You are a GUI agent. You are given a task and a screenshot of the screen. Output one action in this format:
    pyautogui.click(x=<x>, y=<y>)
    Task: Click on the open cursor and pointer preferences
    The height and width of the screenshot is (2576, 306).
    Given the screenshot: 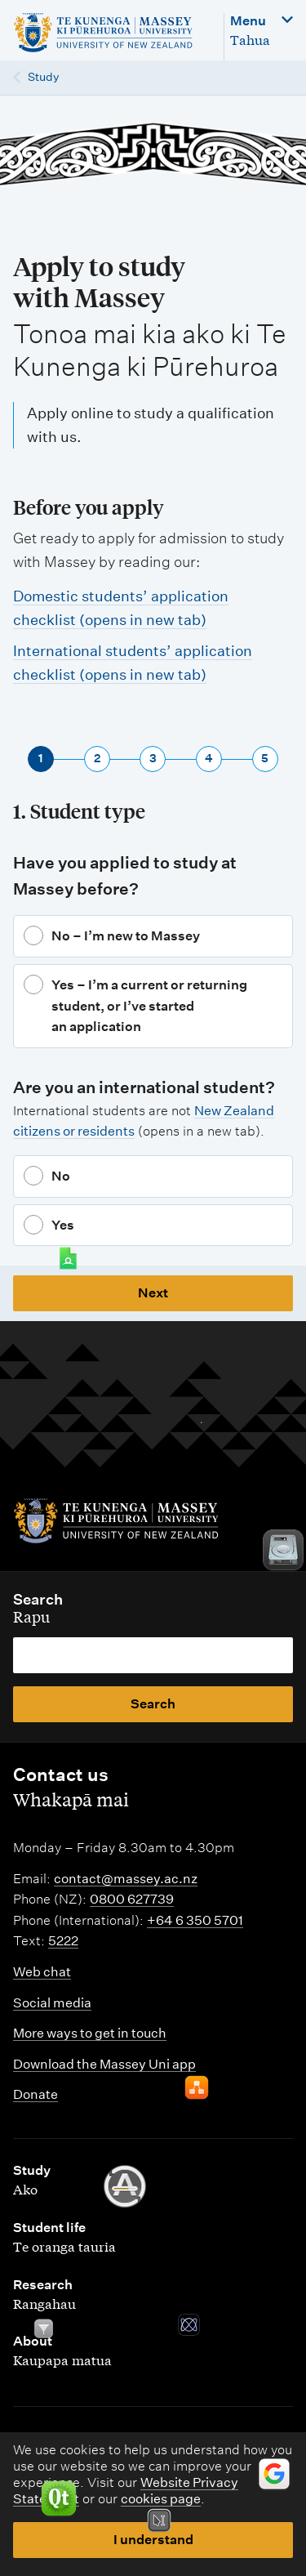 What is the action you would take?
    pyautogui.click(x=159, y=2520)
    